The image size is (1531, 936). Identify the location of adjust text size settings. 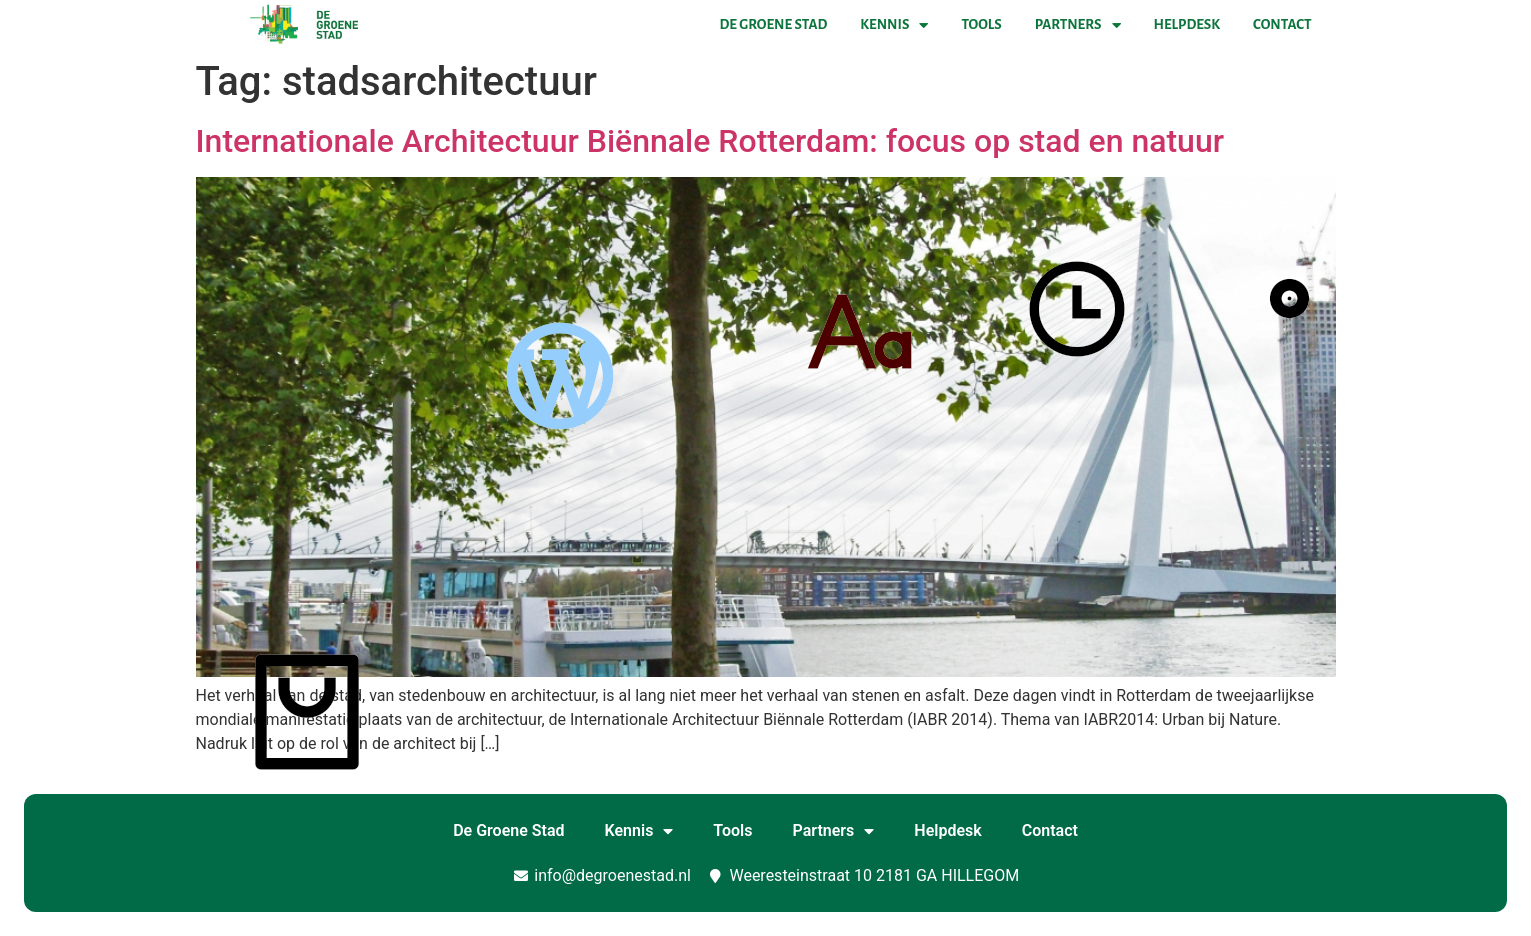
(860, 331).